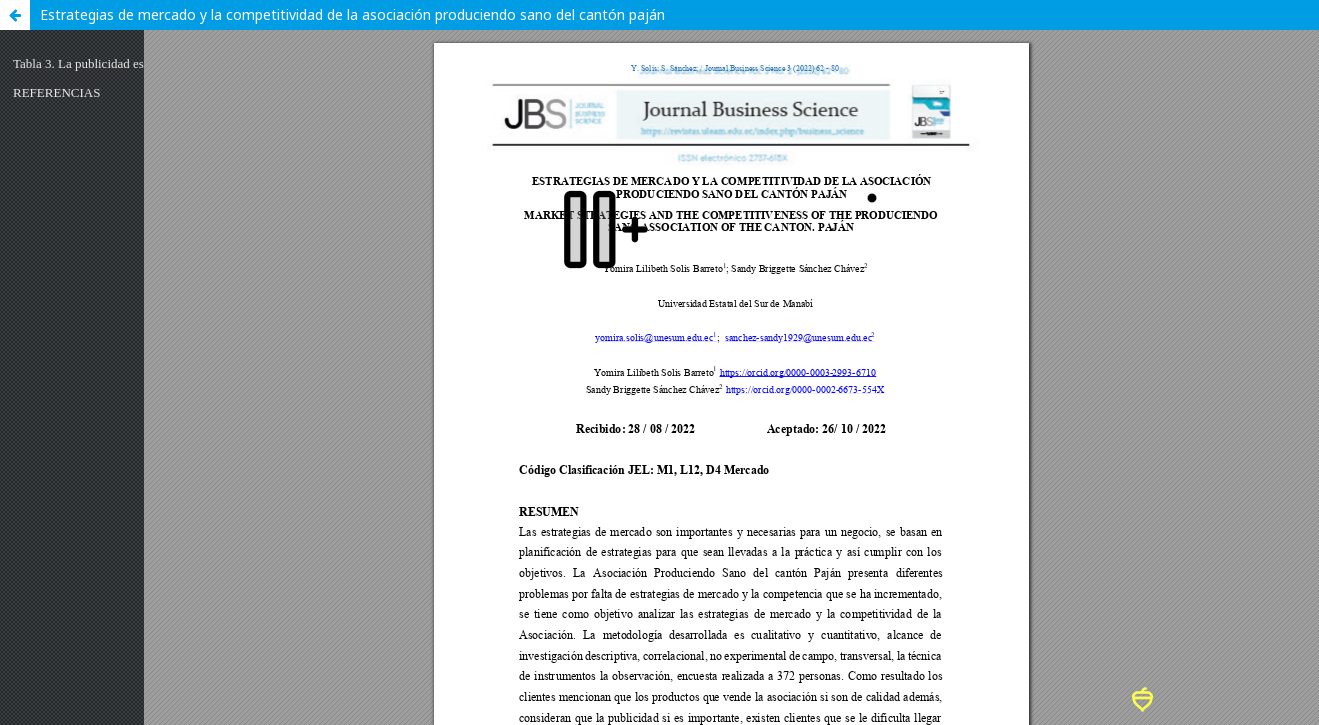 The image size is (1319, 725). I want to click on indicates an unread notification or new item, so click(872, 198).